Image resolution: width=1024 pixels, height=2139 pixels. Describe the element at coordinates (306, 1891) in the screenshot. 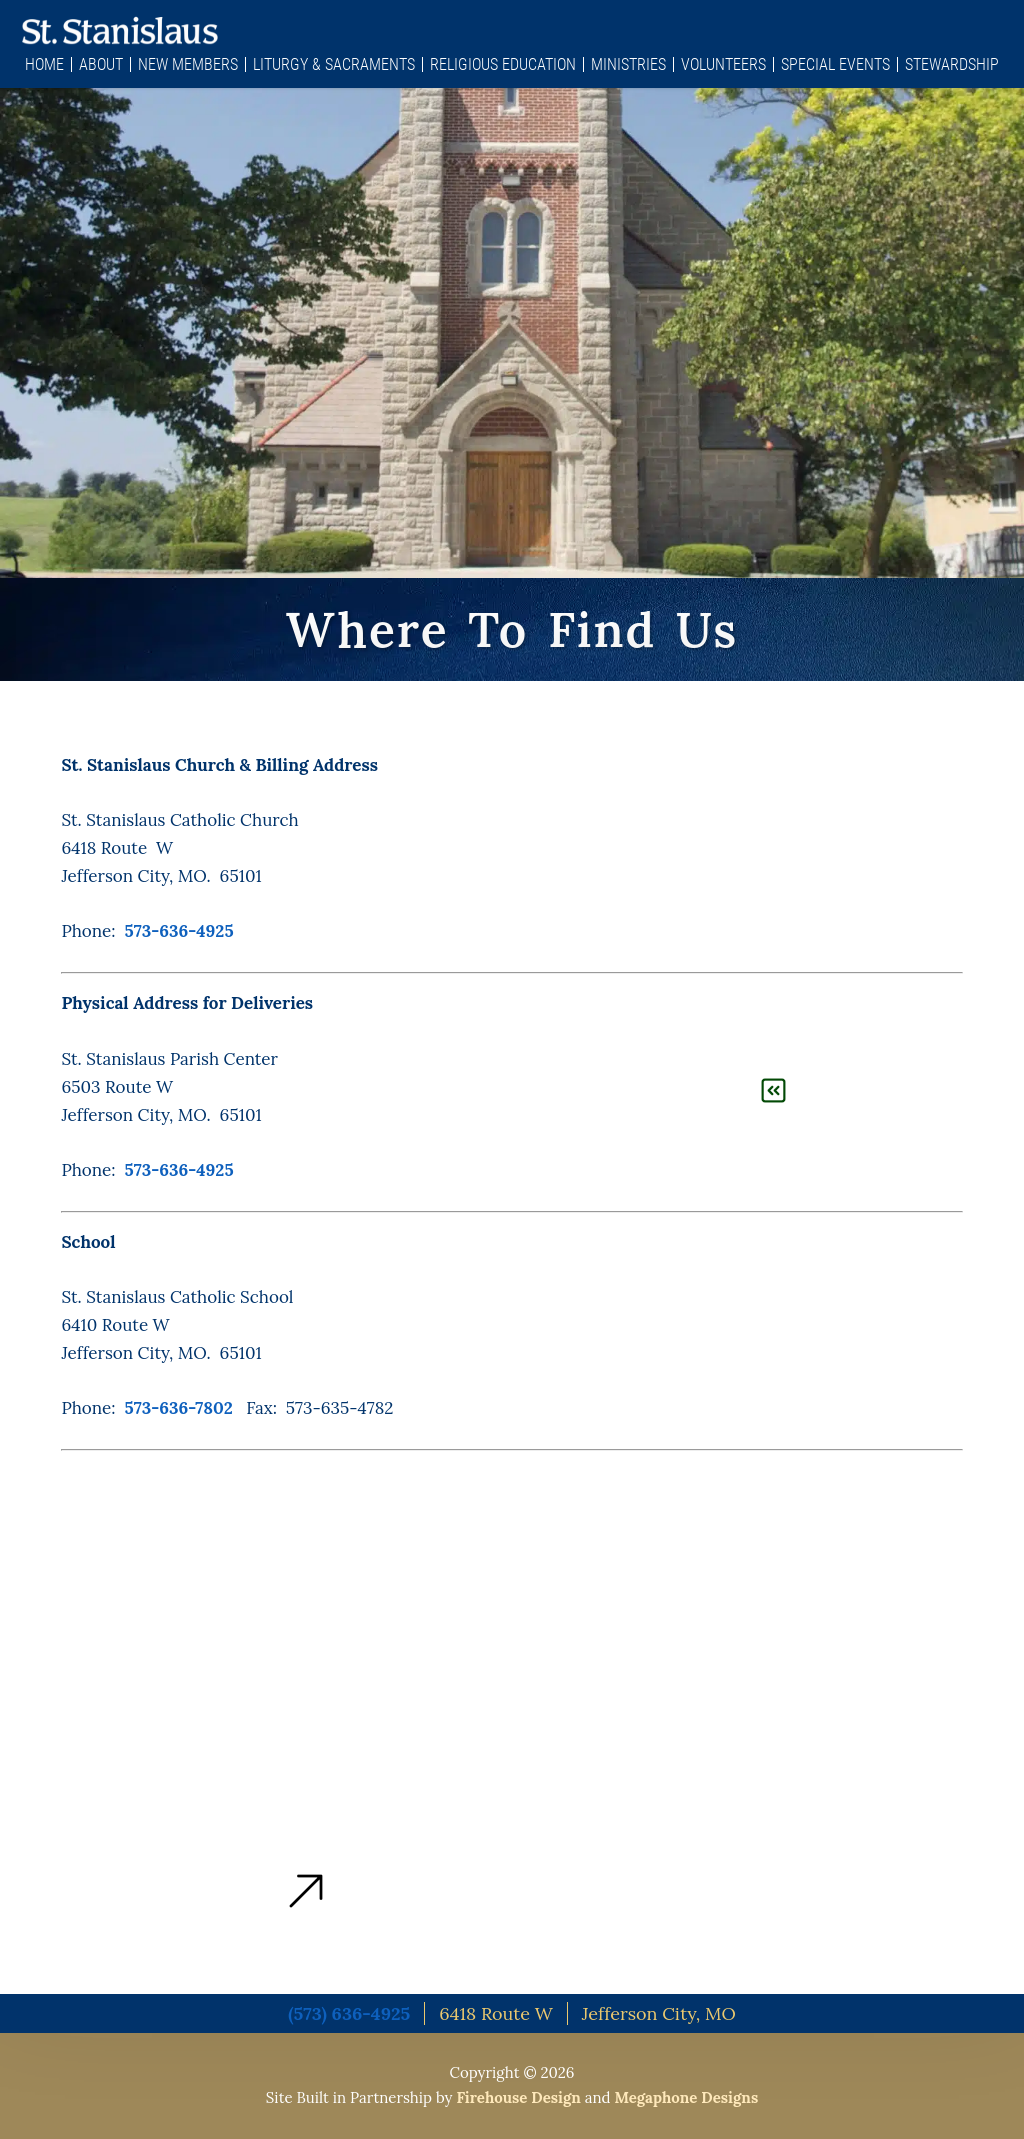

I see `open link in new tab or window` at that location.